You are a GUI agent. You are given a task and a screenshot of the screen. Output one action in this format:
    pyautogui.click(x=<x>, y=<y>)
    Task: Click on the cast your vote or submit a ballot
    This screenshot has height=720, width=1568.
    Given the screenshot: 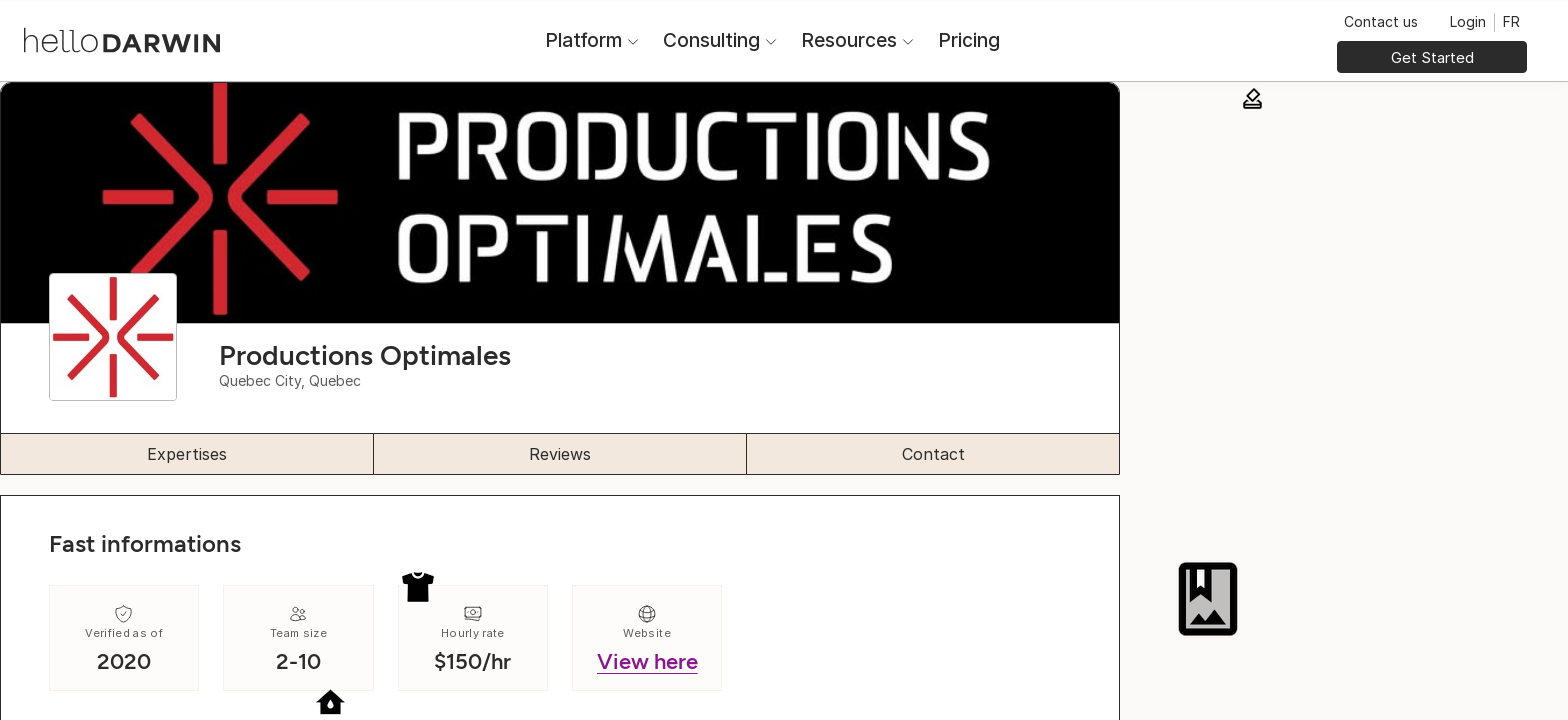 What is the action you would take?
    pyautogui.click(x=1252, y=98)
    